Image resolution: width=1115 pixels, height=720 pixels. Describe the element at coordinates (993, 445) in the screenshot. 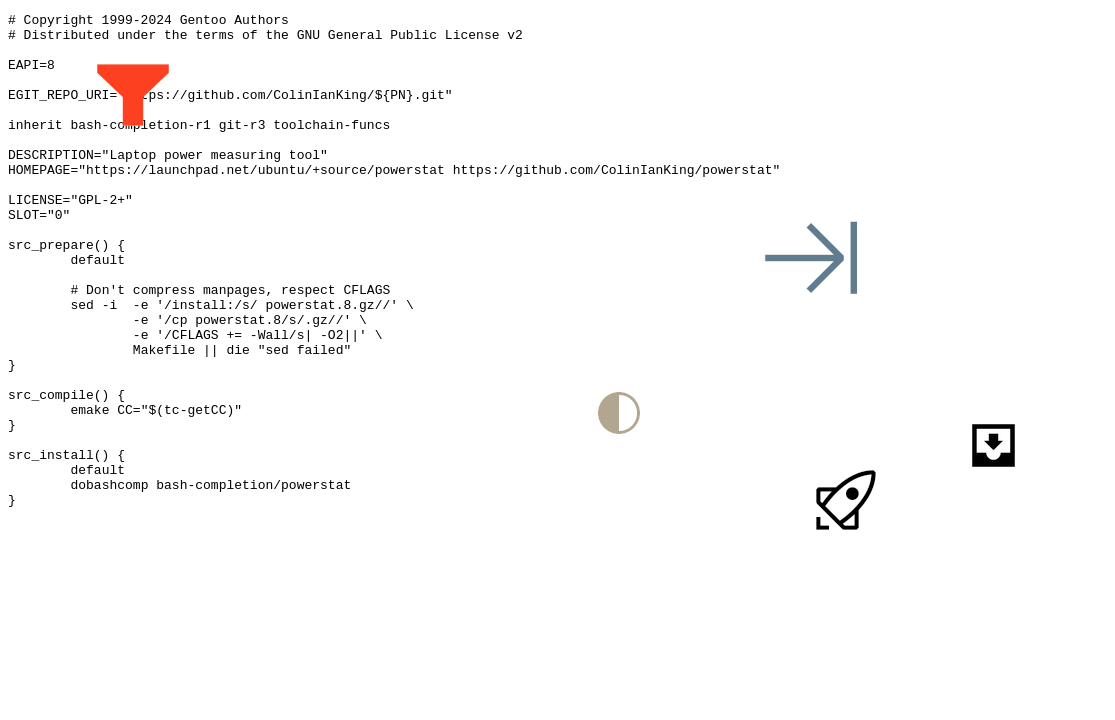

I see `move message to inbox` at that location.